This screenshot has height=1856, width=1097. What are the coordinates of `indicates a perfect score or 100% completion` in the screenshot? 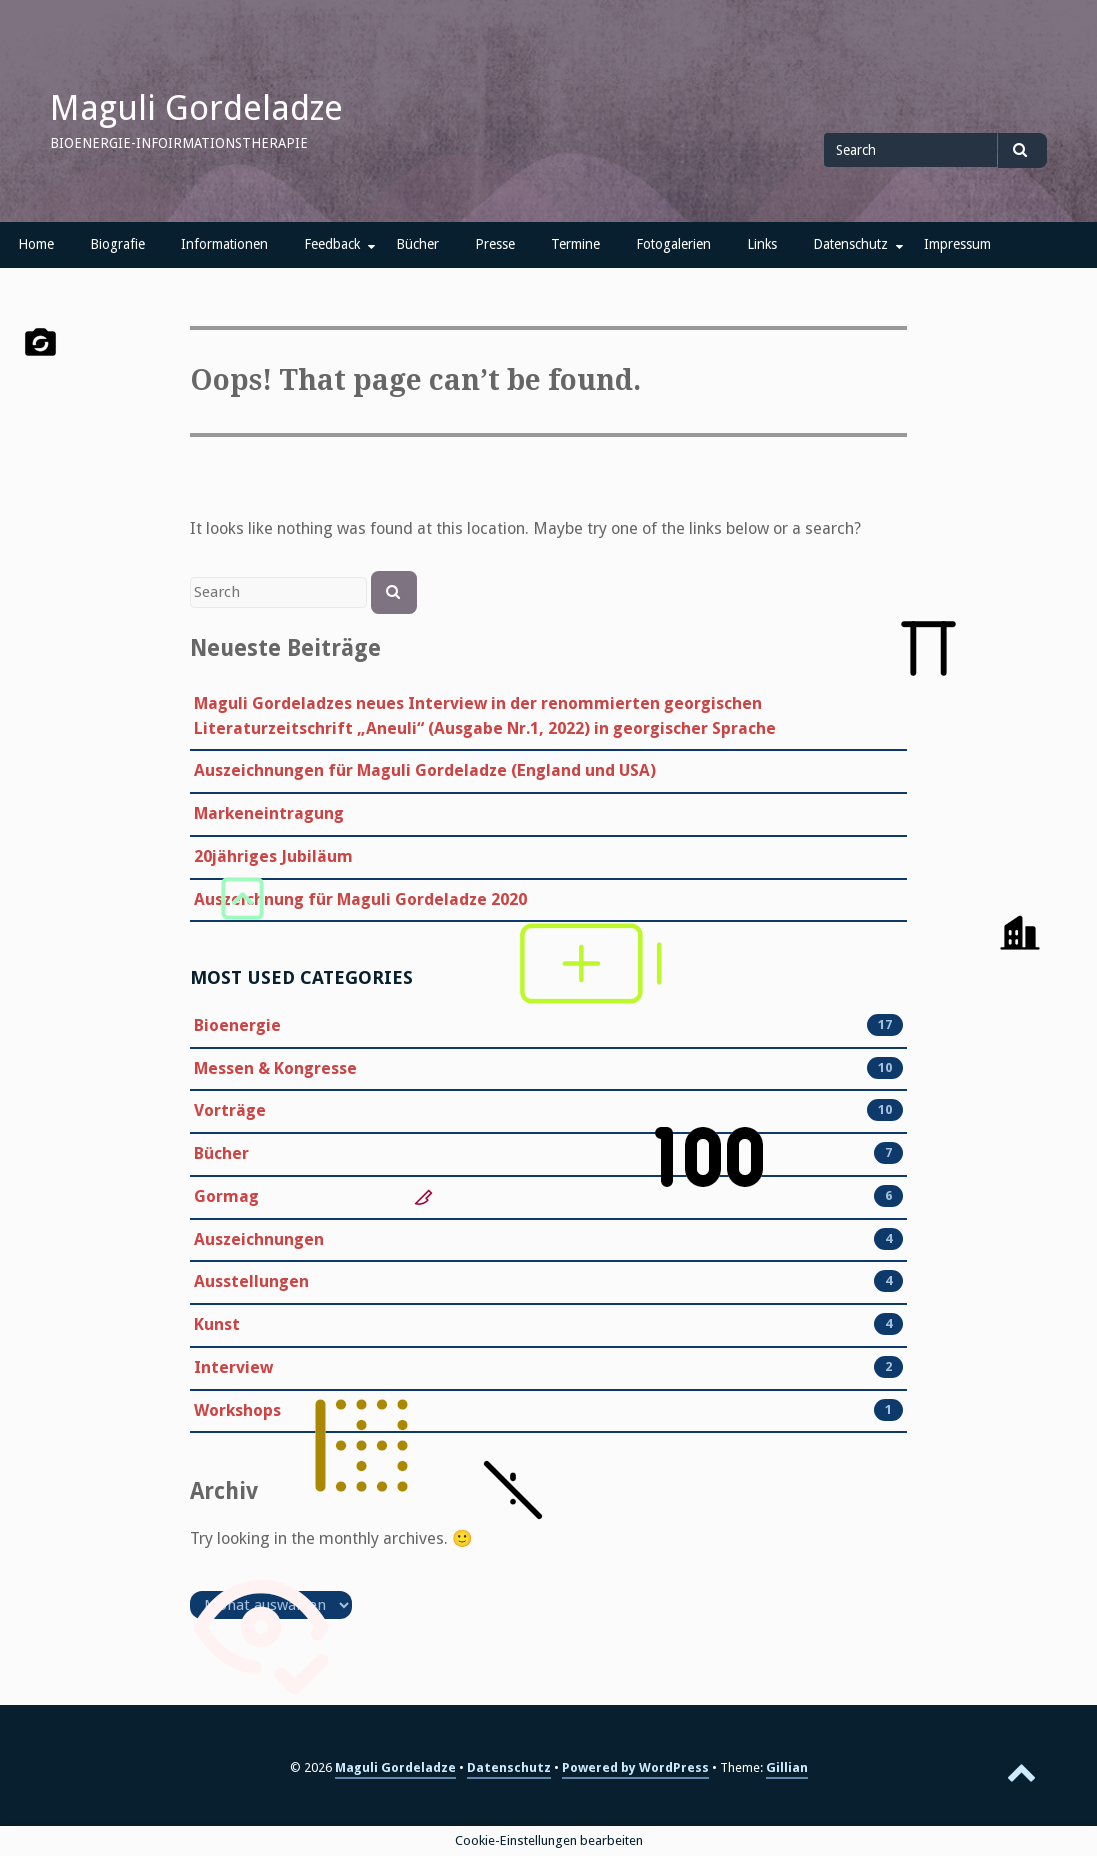 It's located at (709, 1157).